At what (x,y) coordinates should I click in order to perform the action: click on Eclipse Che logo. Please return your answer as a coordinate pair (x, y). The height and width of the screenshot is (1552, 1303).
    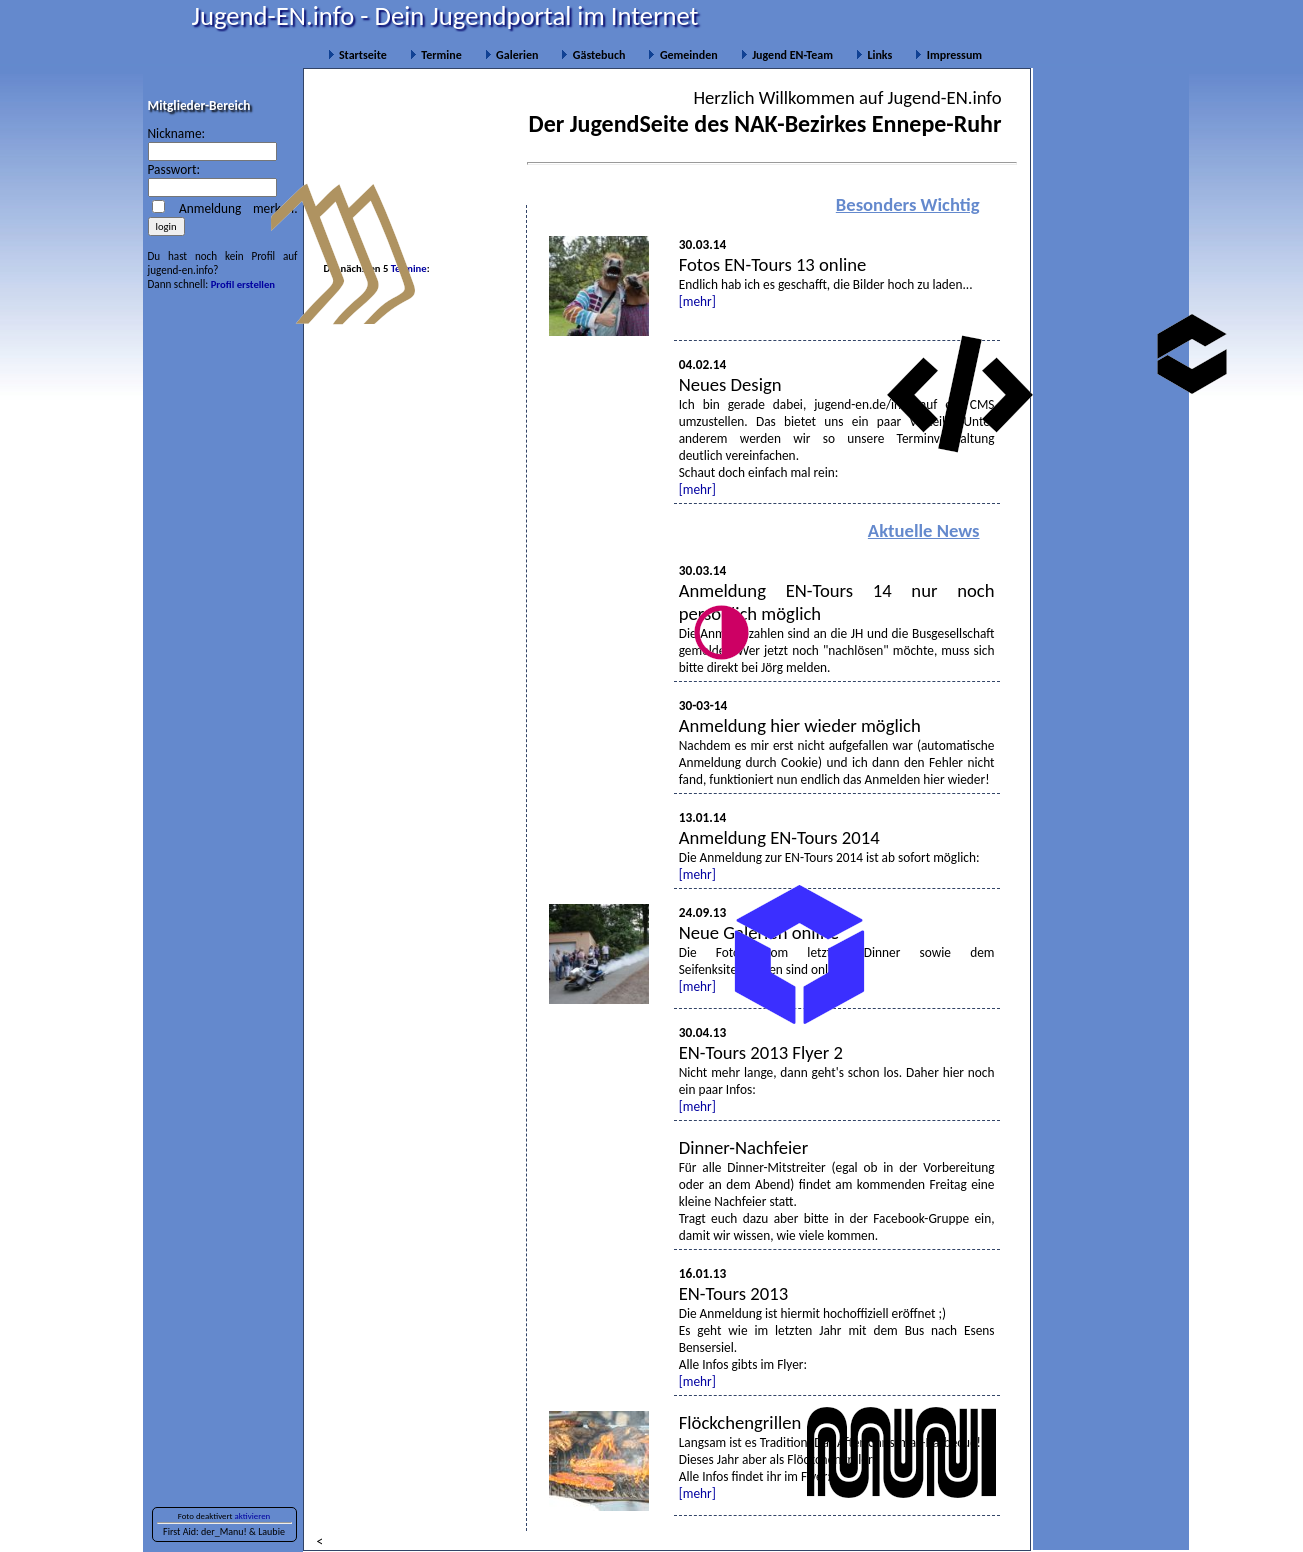
    Looking at the image, I should click on (1192, 354).